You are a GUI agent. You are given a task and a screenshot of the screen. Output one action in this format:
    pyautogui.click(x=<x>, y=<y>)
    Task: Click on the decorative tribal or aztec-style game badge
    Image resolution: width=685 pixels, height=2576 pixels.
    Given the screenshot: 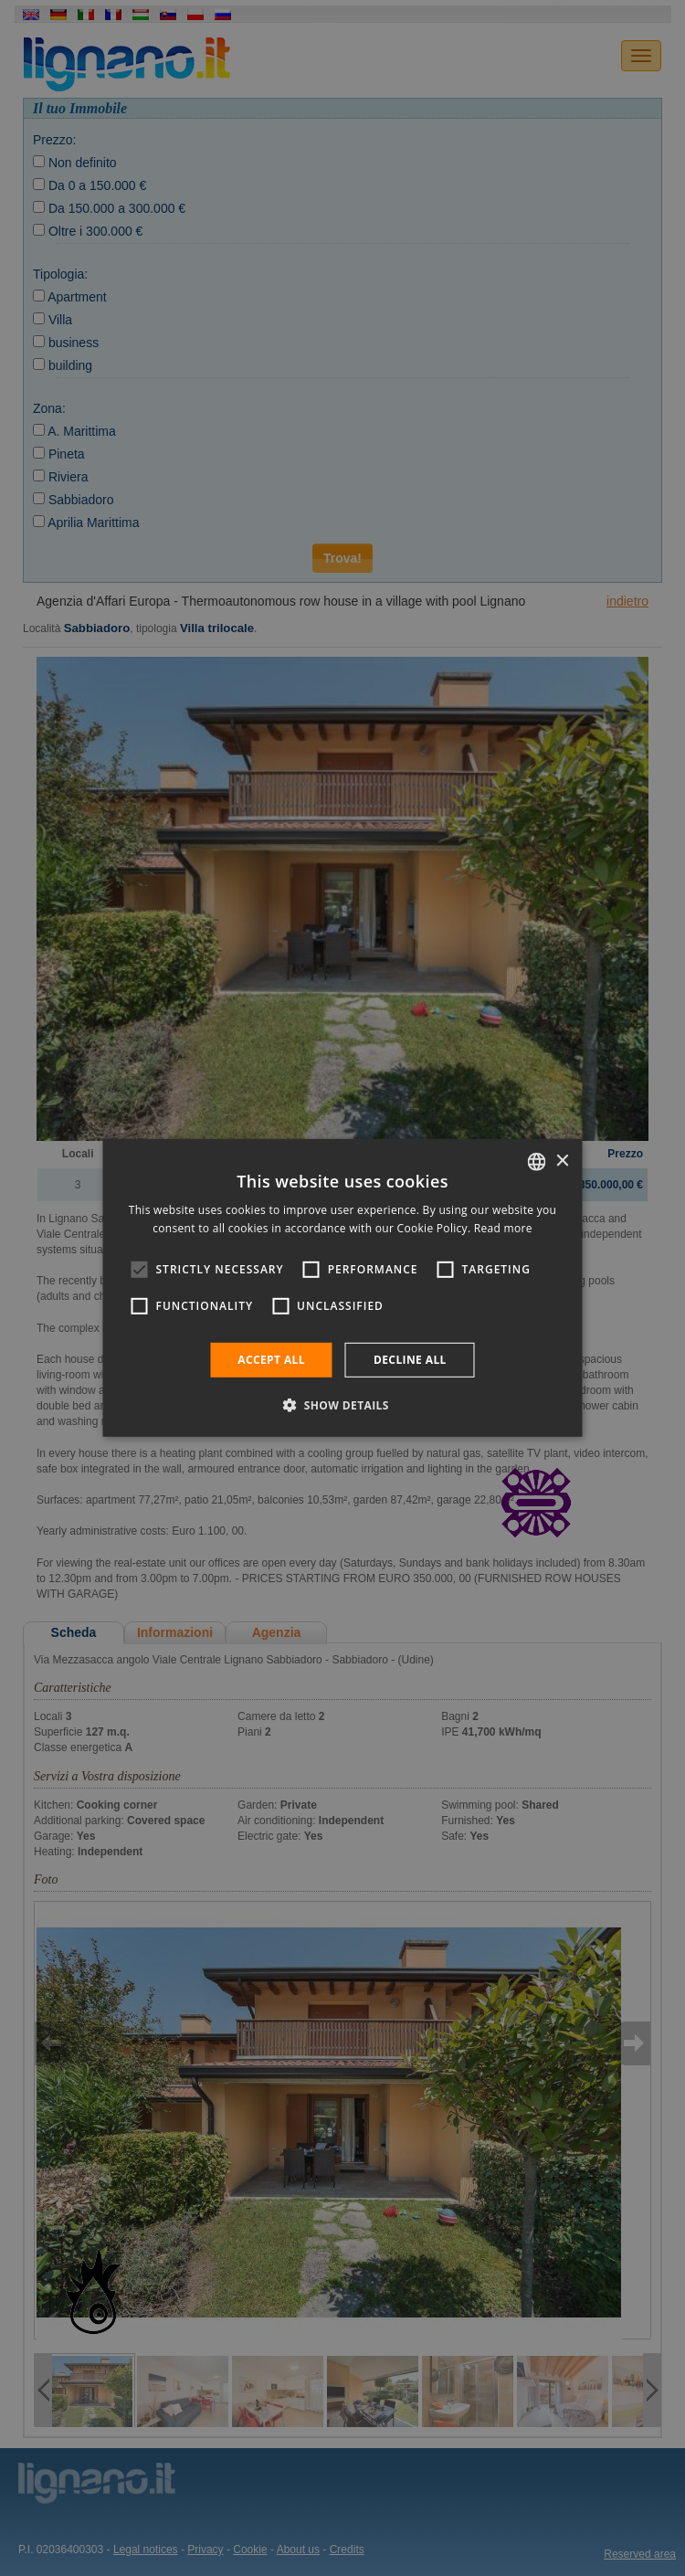 What is the action you would take?
    pyautogui.click(x=536, y=1503)
    